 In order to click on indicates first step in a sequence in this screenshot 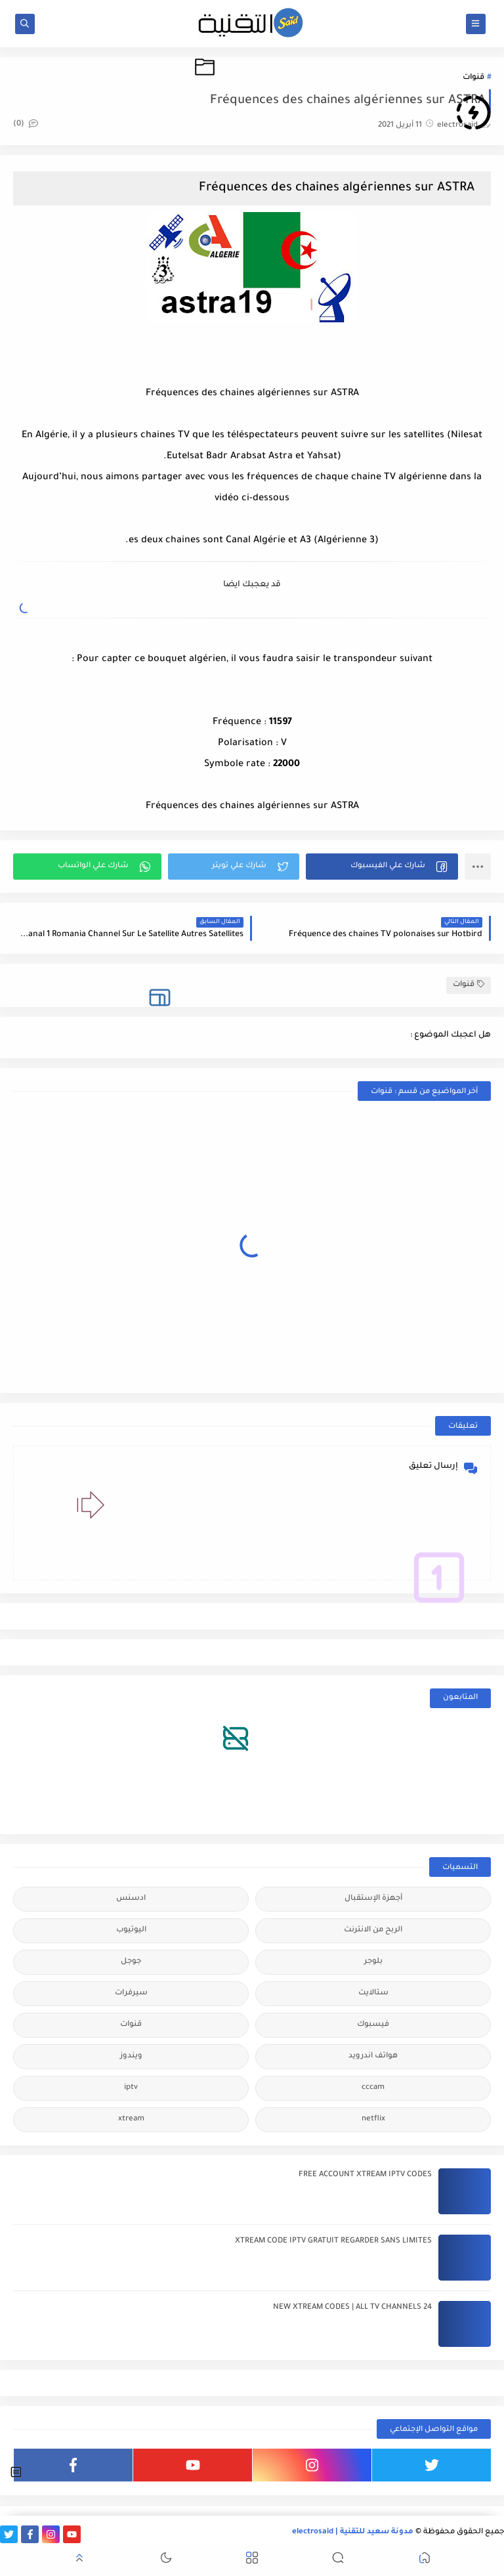, I will do `click(439, 1578)`.